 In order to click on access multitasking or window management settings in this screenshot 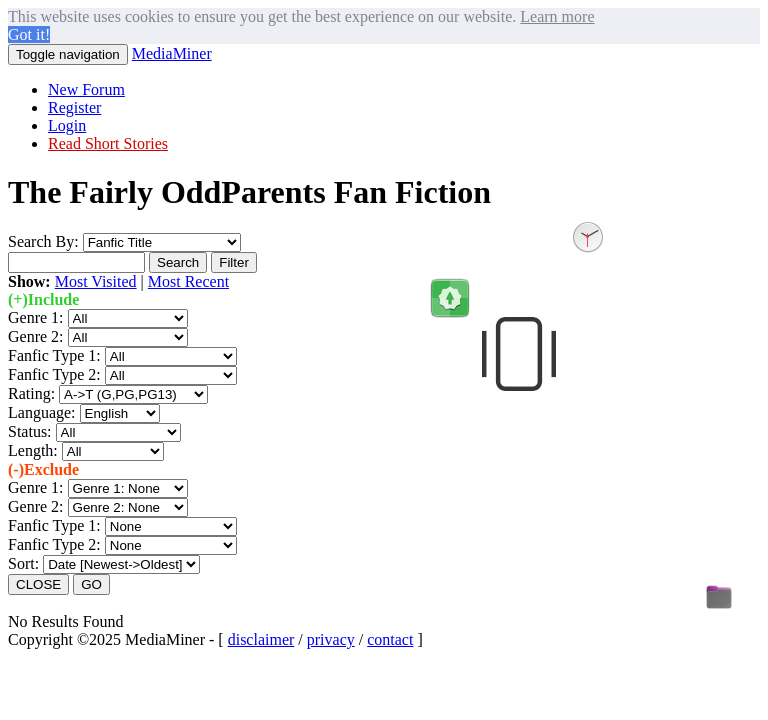, I will do `click(519, 354)`.